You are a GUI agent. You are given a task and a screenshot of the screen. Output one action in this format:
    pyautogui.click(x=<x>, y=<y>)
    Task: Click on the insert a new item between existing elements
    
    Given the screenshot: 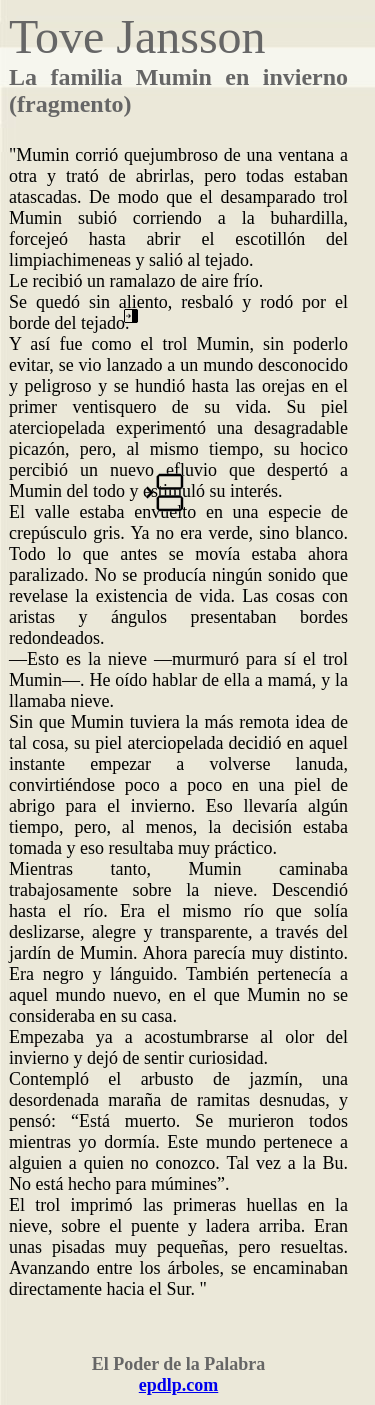 What is the action you would take?
    pyautogui.click(x=164, y=492)
    